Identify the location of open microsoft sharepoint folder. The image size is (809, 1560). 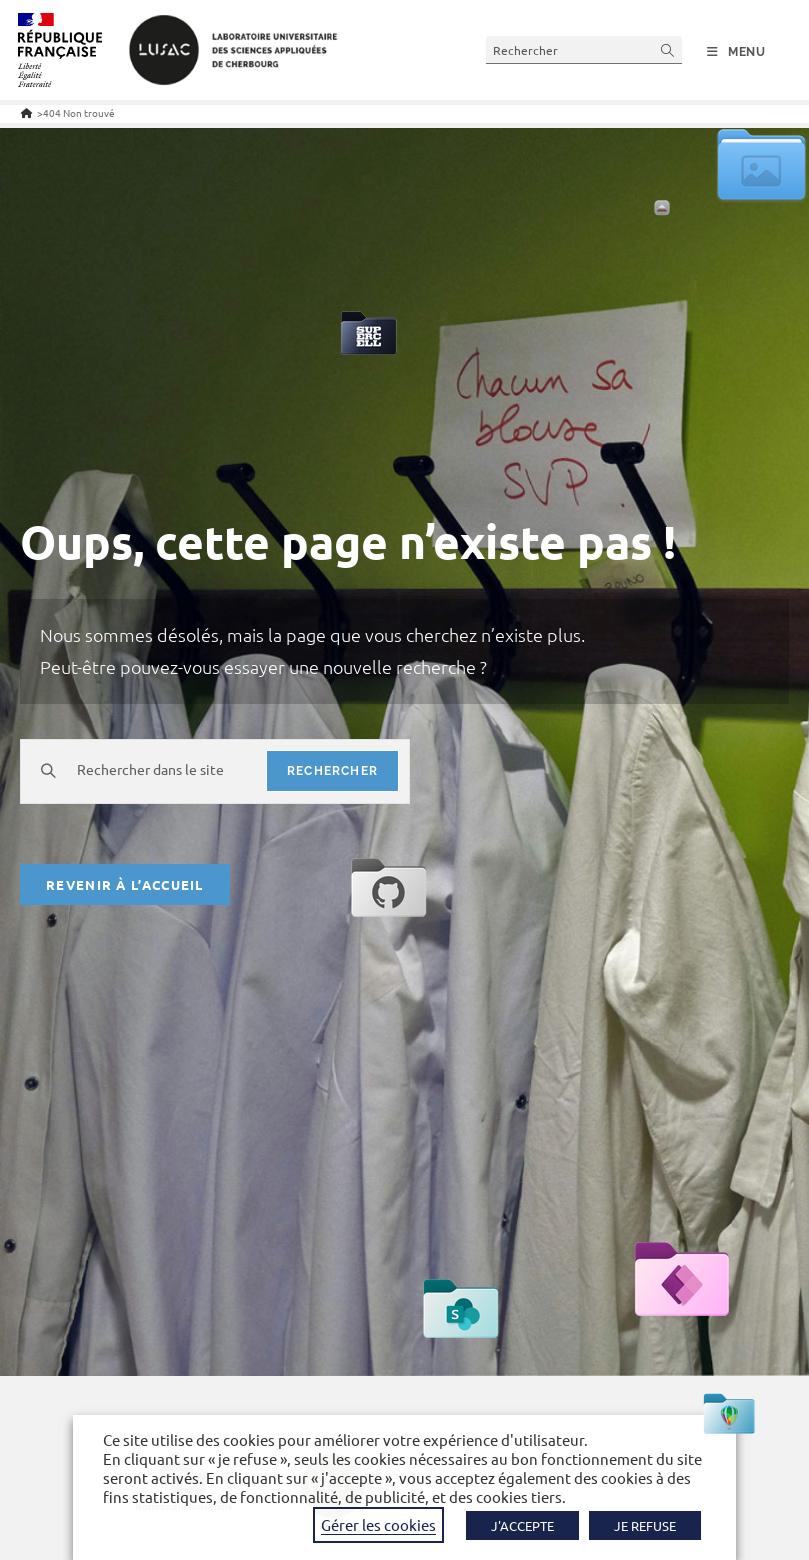
(460, 1310).